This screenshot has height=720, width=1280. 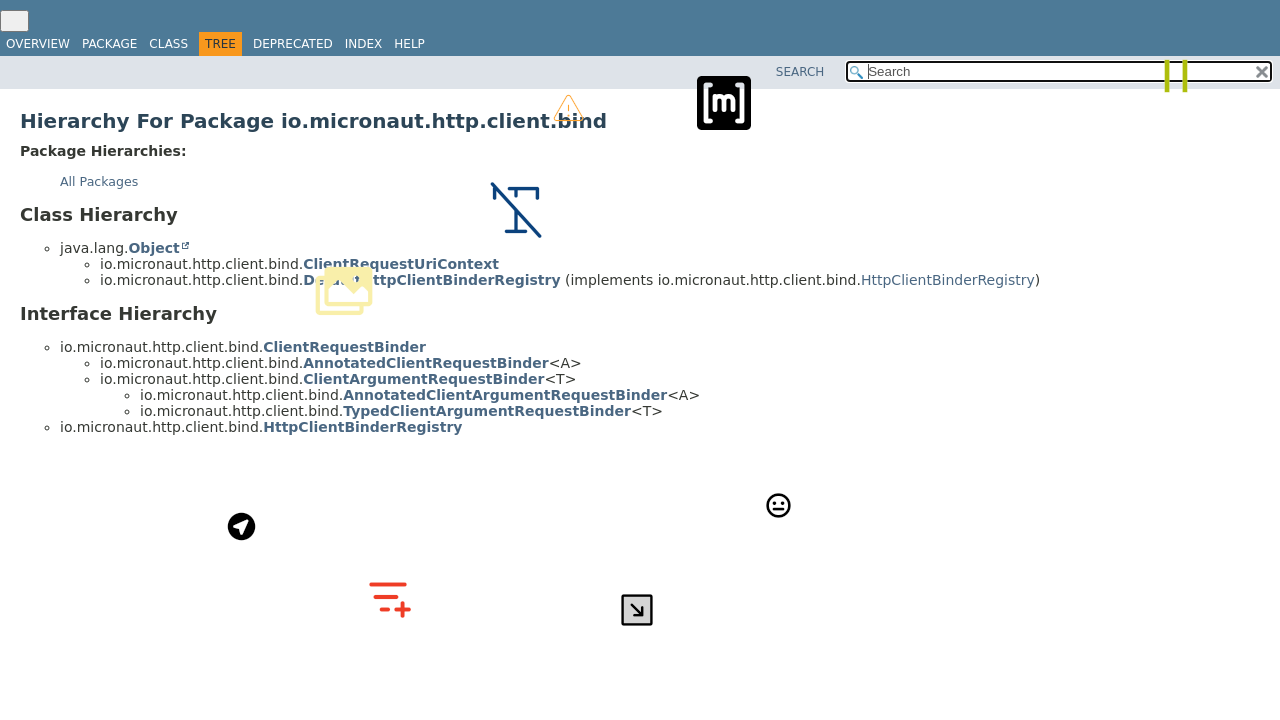 What do you see at coordinates (344, 291) in the screenshot?
I see `view photo gallery or image library` at bounding box center [344, 291].